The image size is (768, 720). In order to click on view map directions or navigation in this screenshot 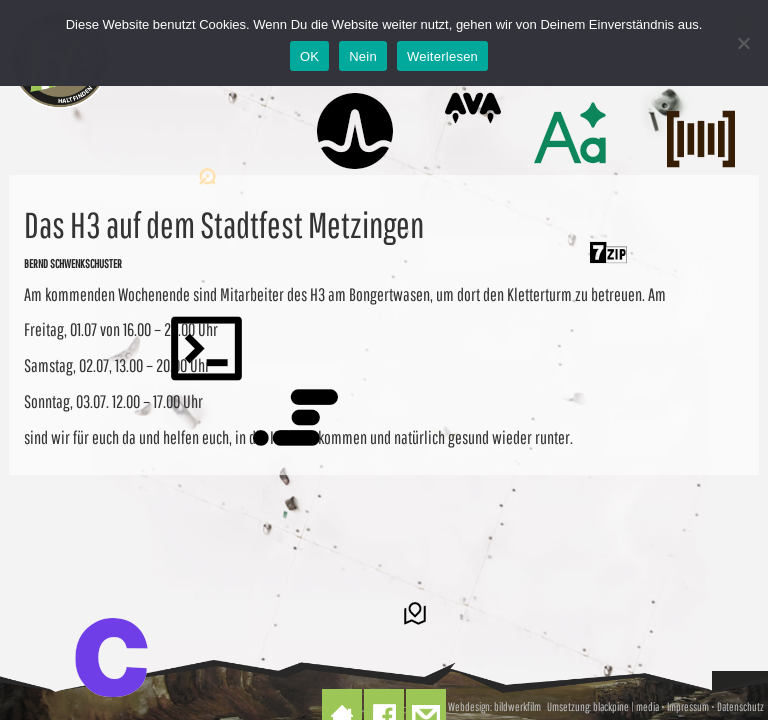, I will do `click(415, 614)`.